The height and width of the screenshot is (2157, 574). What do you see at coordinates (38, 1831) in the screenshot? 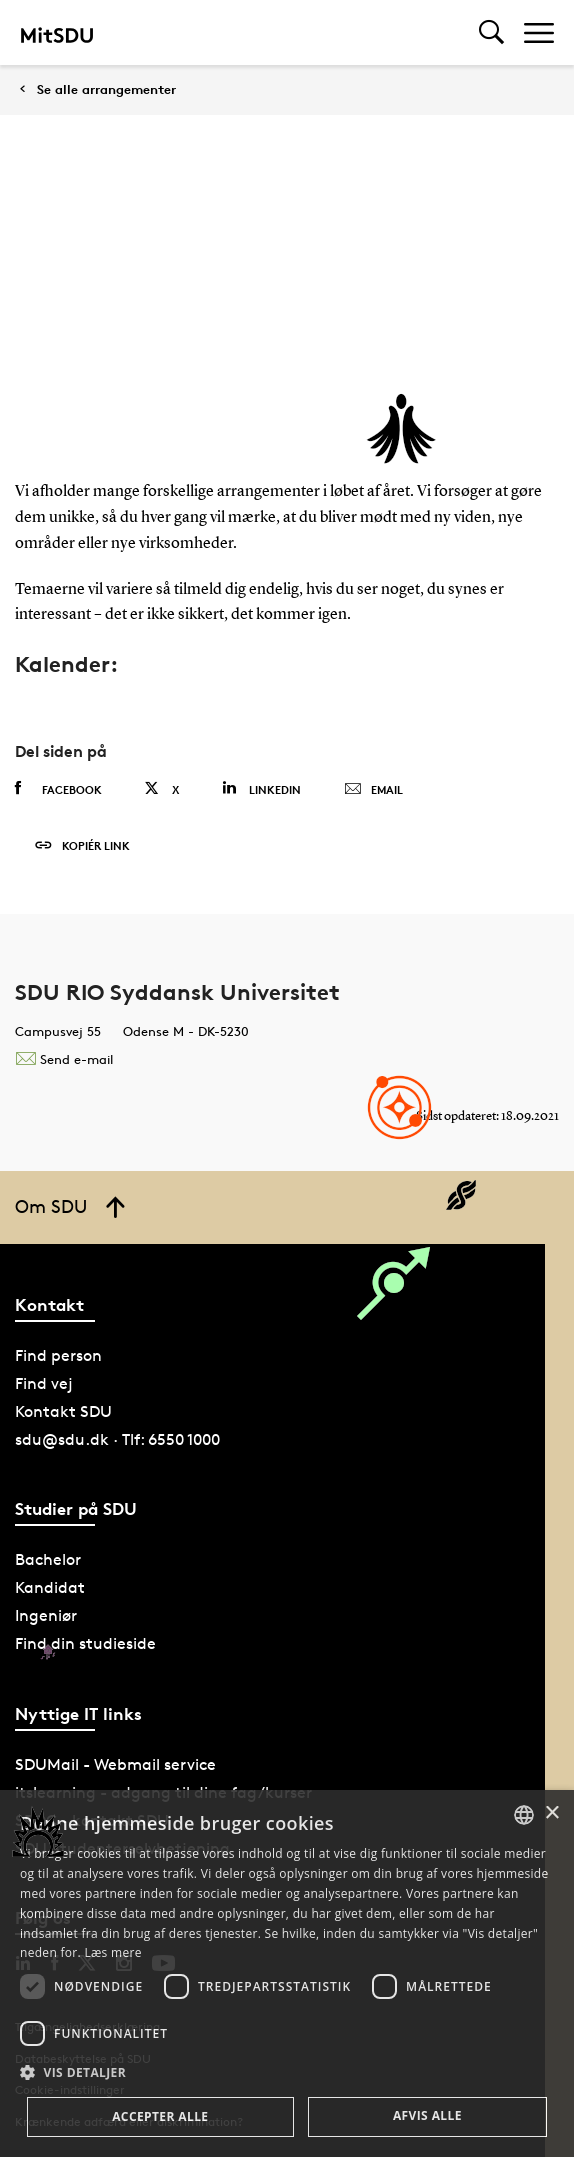
I see `indicates final form or ultimate upgrade in a game` at bounding box center [38, 1831].